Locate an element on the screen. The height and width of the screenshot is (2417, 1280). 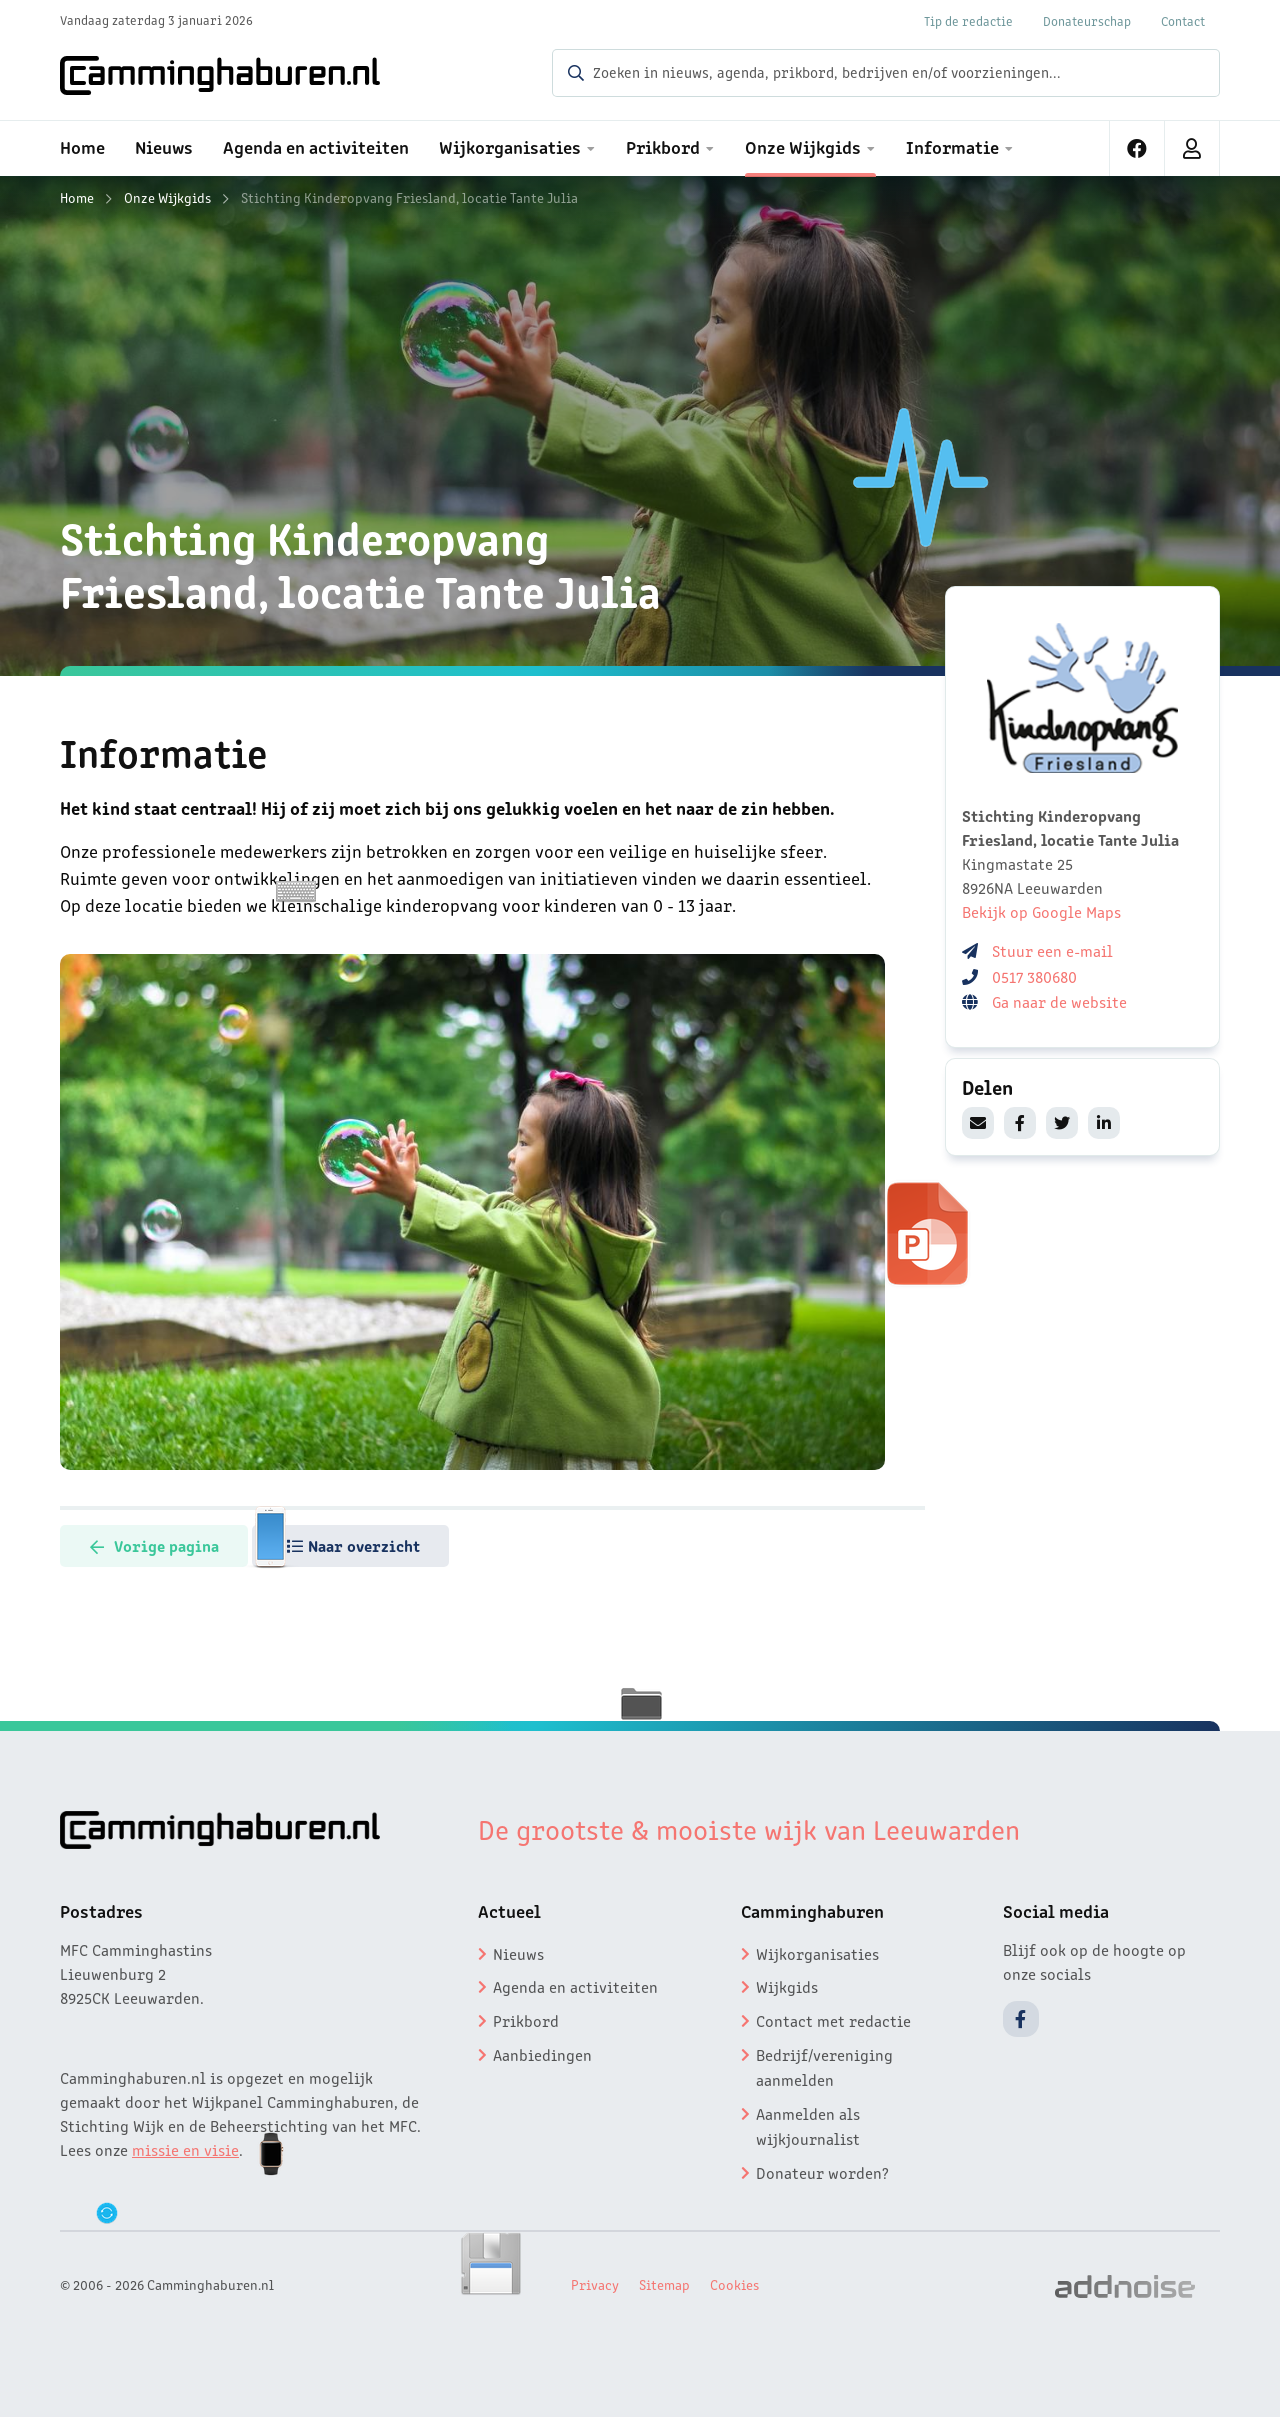
connect or manage an iPhone device is located at coordinates (270, 1537).